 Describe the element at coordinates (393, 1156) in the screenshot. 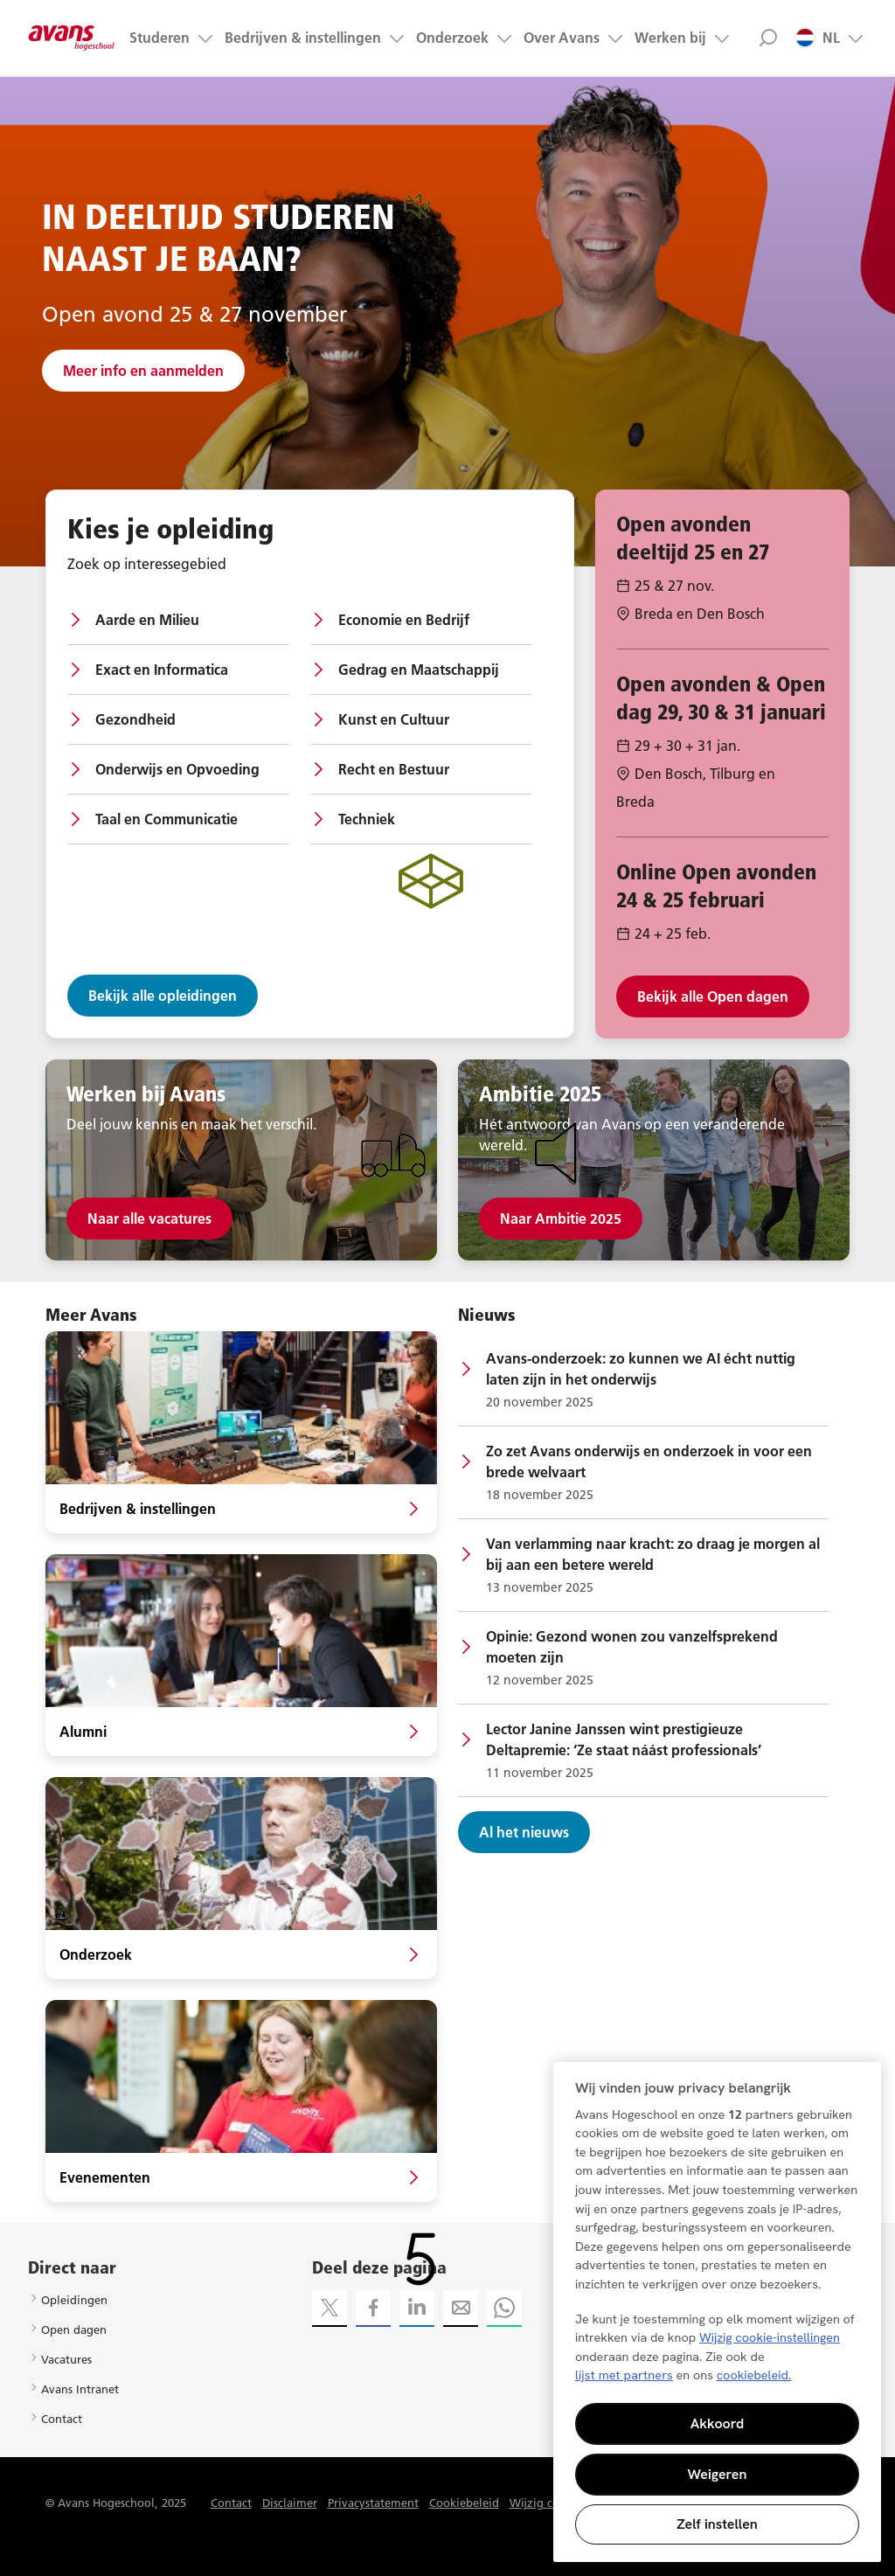

I see `view shipping or delivery status` at that location.